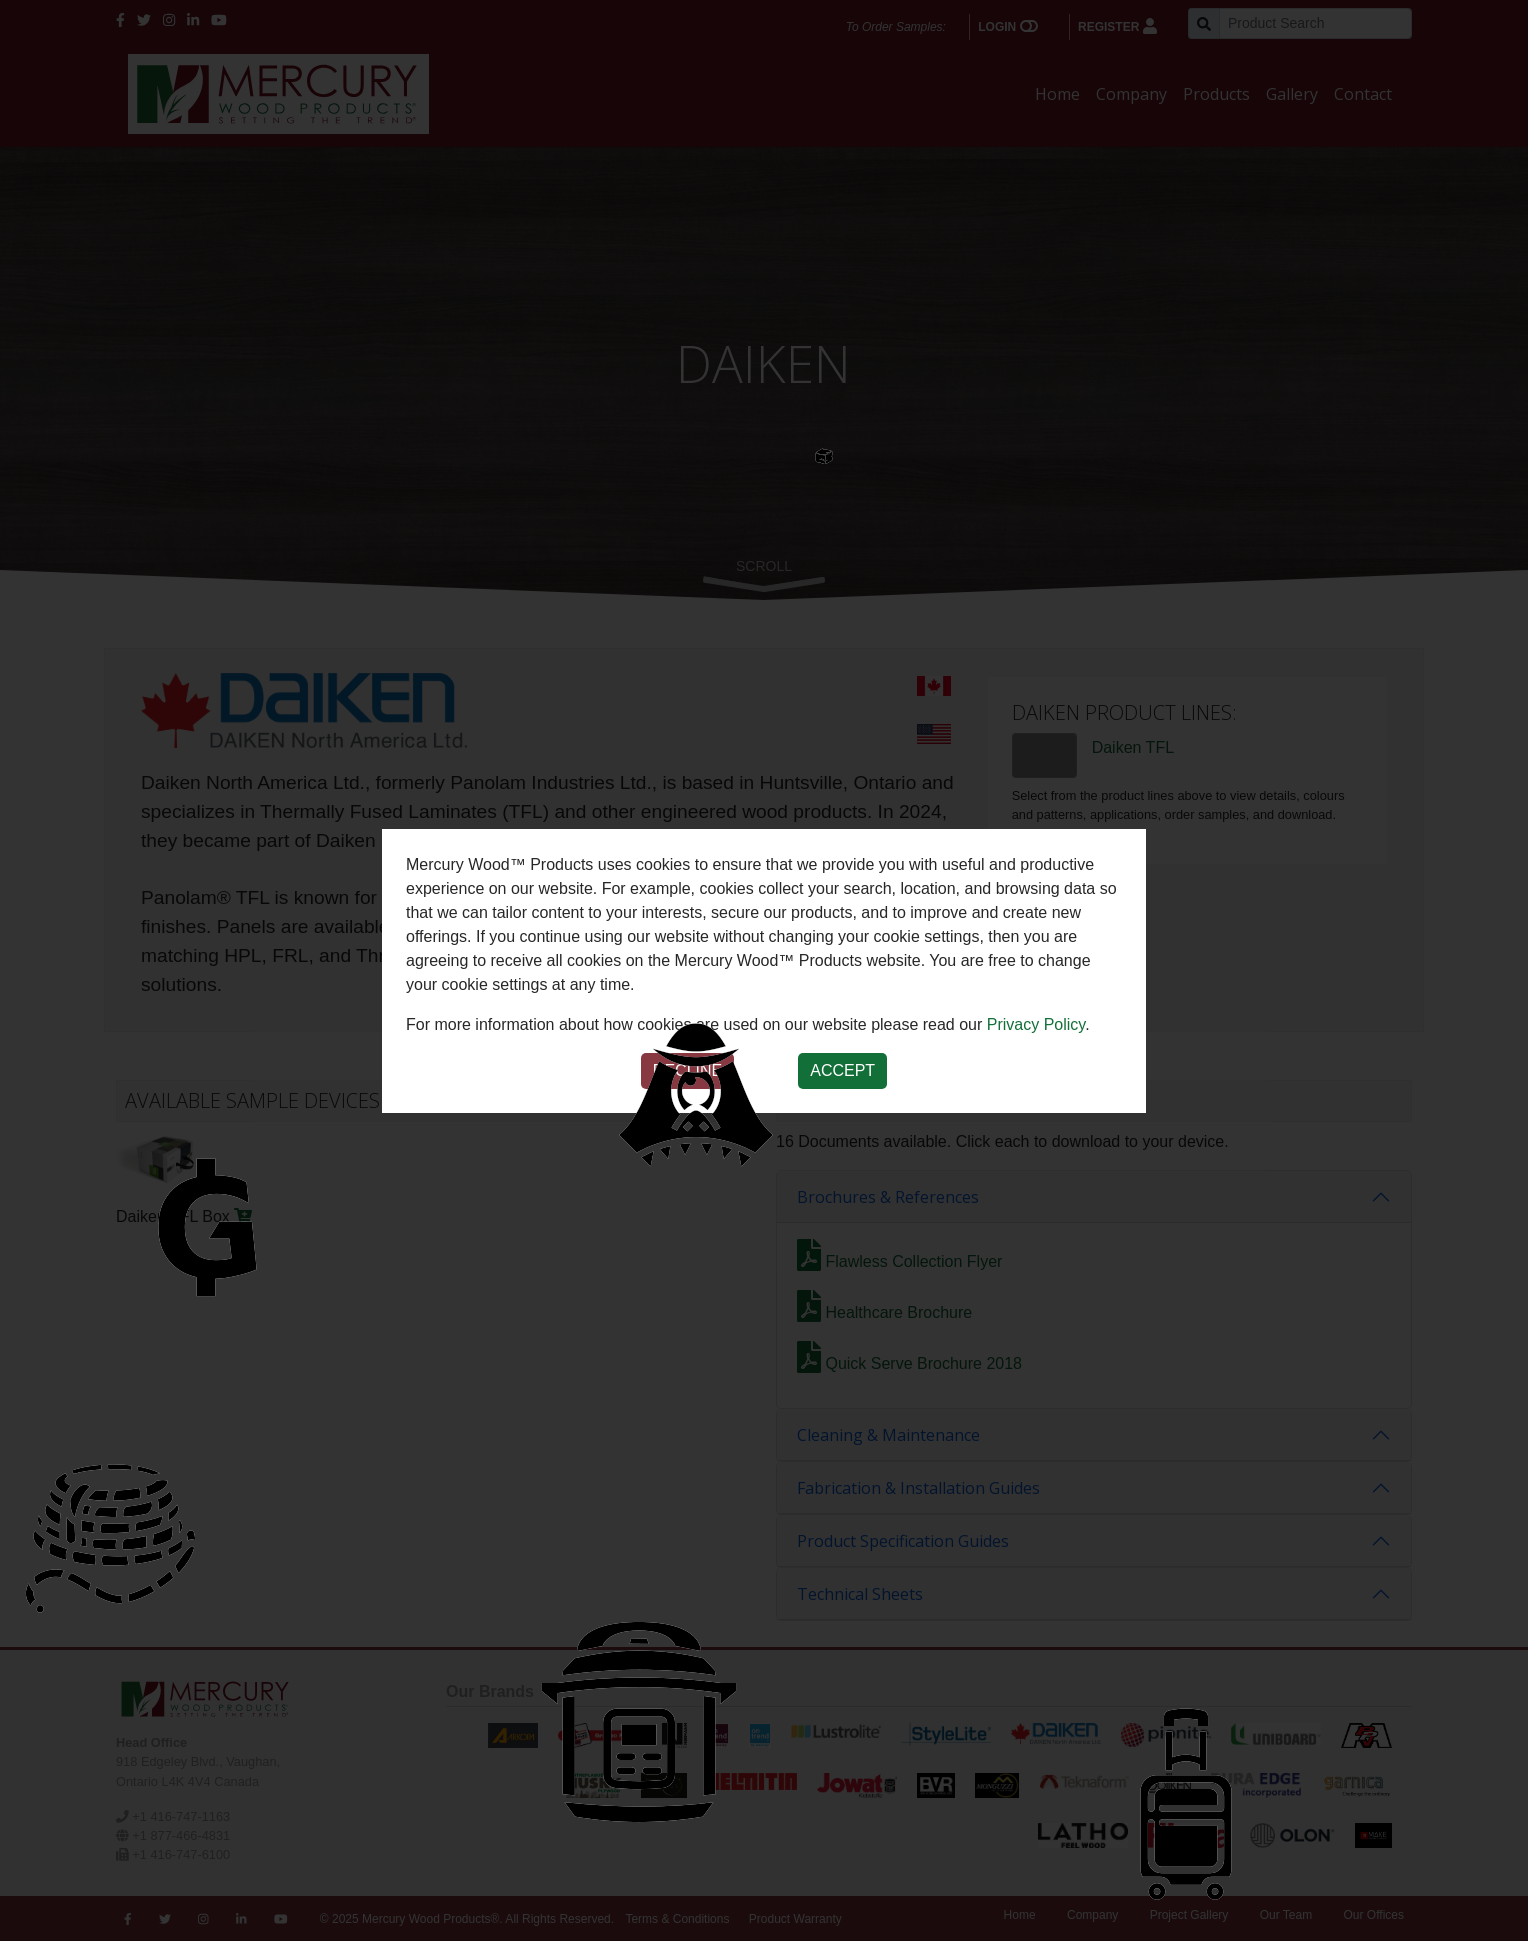 This screenshot has height=1941, width=1528. What do you see at coordinates (639, 1722) in the screenshot?
I see `access pressure cooker recipes or settings` at bounding box center [639, 1722].